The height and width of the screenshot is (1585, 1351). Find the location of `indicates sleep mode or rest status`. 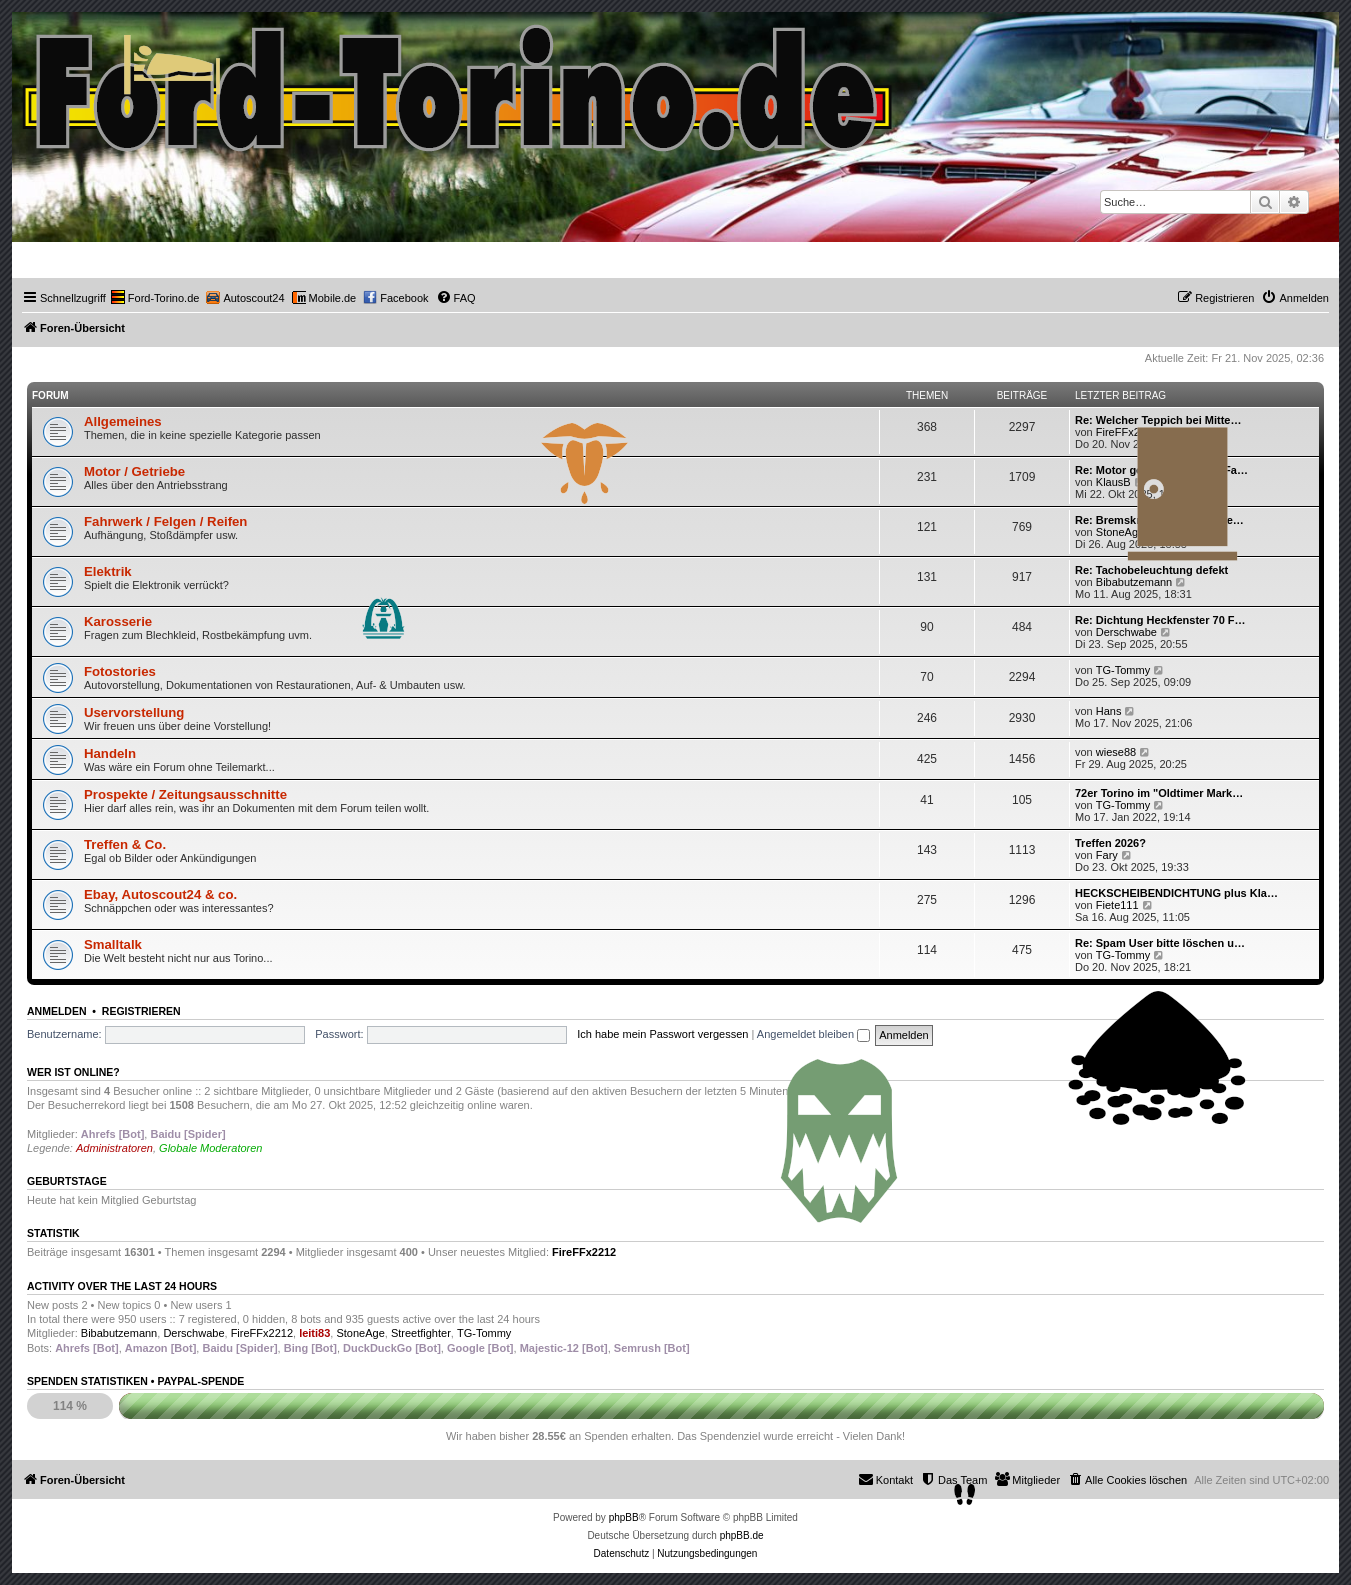

indicates sleep mode or rest status is located at coordinates (172, 53).